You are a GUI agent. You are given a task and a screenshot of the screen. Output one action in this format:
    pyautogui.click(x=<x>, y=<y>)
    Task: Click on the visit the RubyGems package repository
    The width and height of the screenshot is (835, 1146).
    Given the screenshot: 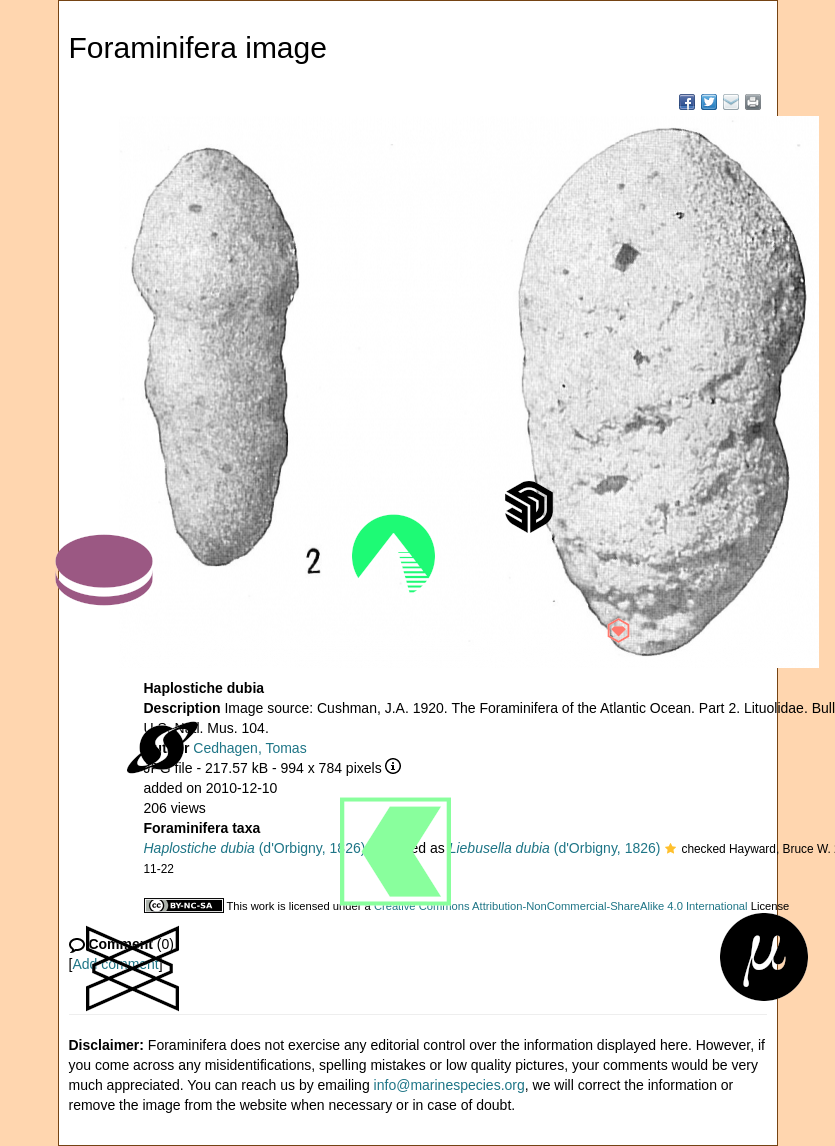 What is the action you would take?
    pyautogui.click(x=618, y=630)
    